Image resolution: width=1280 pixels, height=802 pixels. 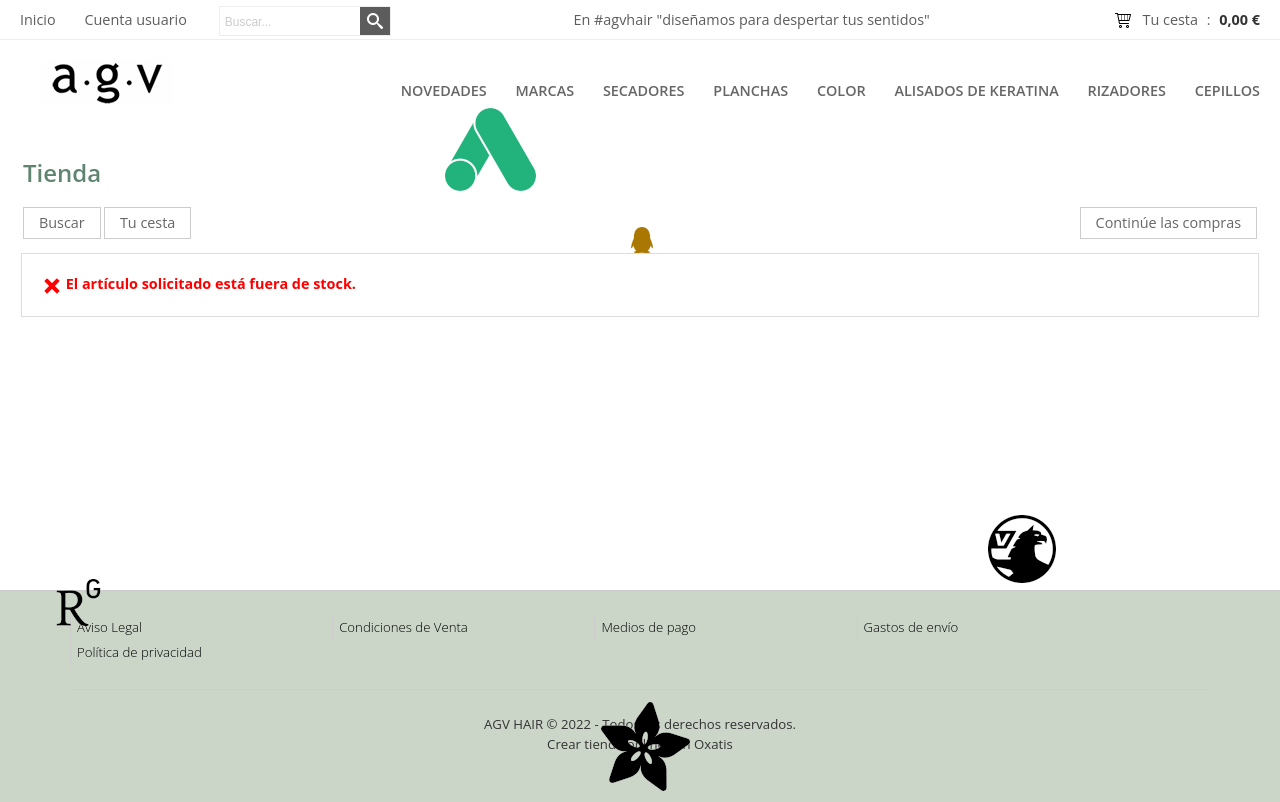 What do you see at coordinates (490, 149) in the screenshot?
I see `access google ads dashboard` at bounding box center [490, 149].